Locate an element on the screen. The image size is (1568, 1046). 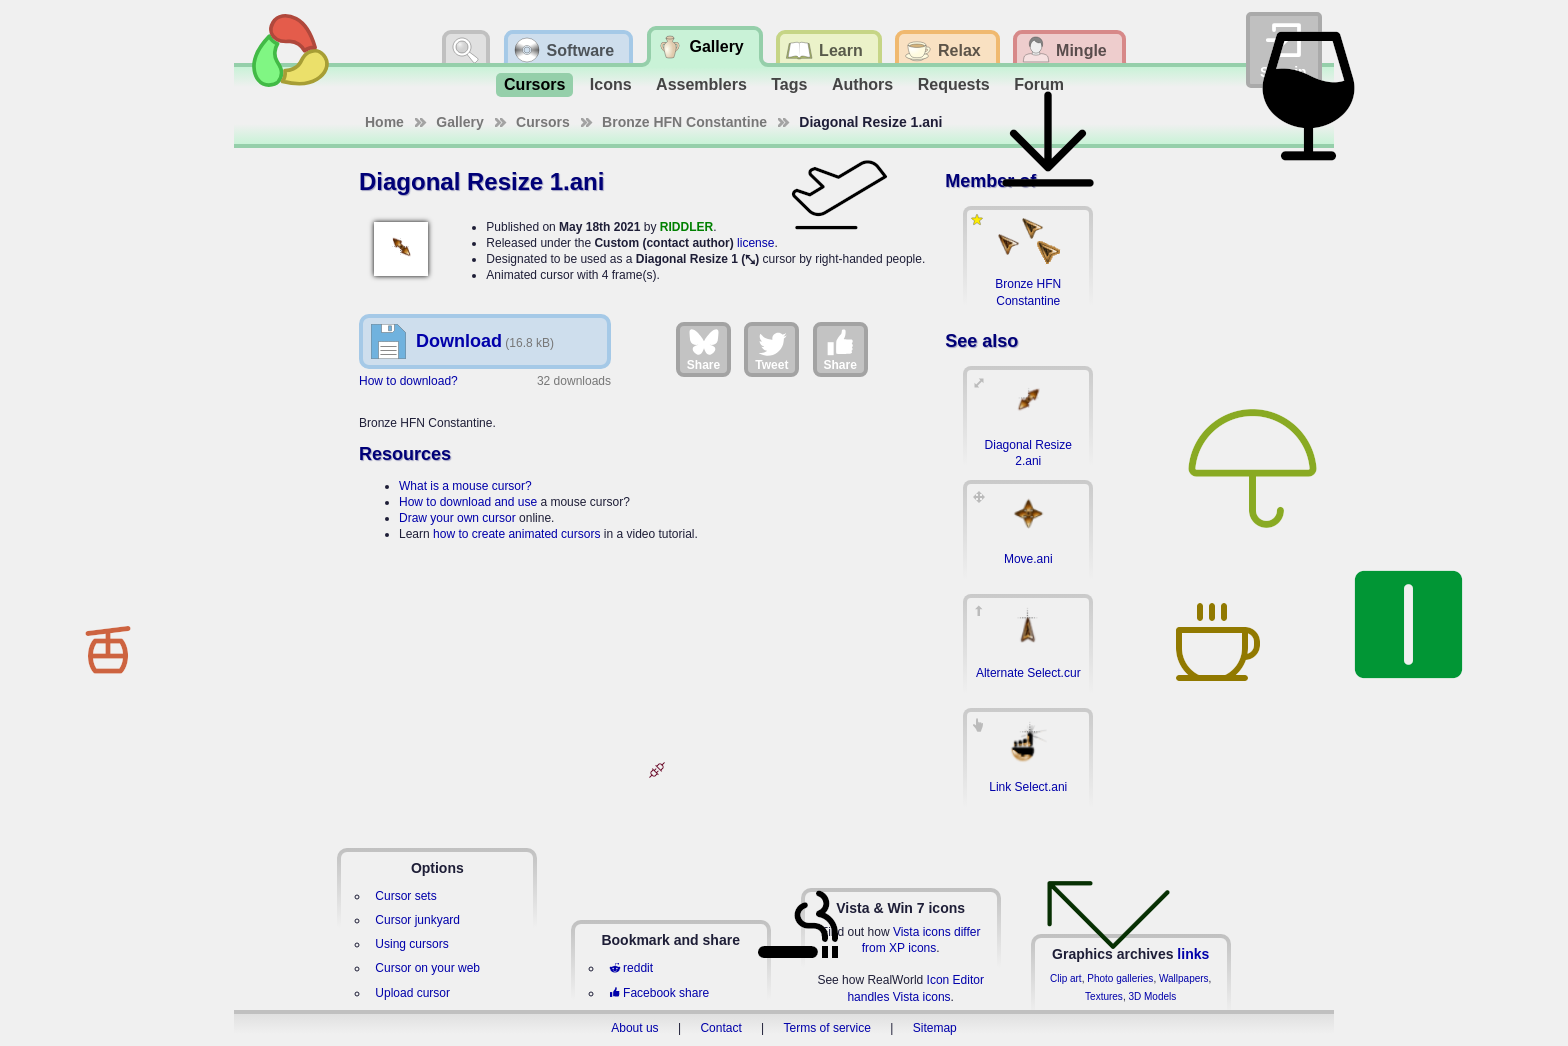
connect or pair devices is located at coordinates (657, 770).